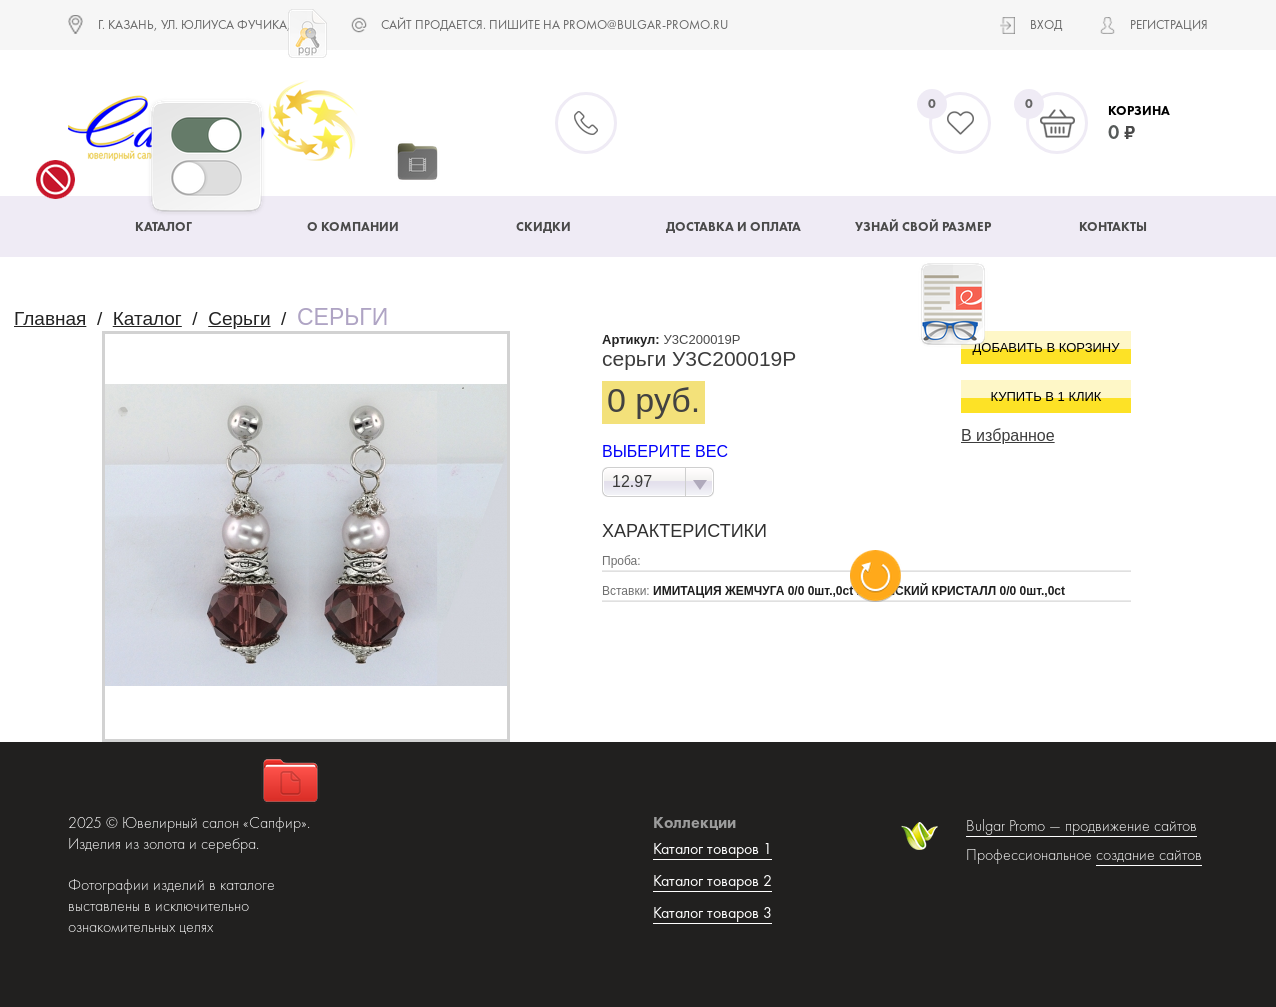 This screenshot has width=1276, height=1007. Describe the element at coordinates (55, 179) in the screenshot. I see `delete an email message` at that location.